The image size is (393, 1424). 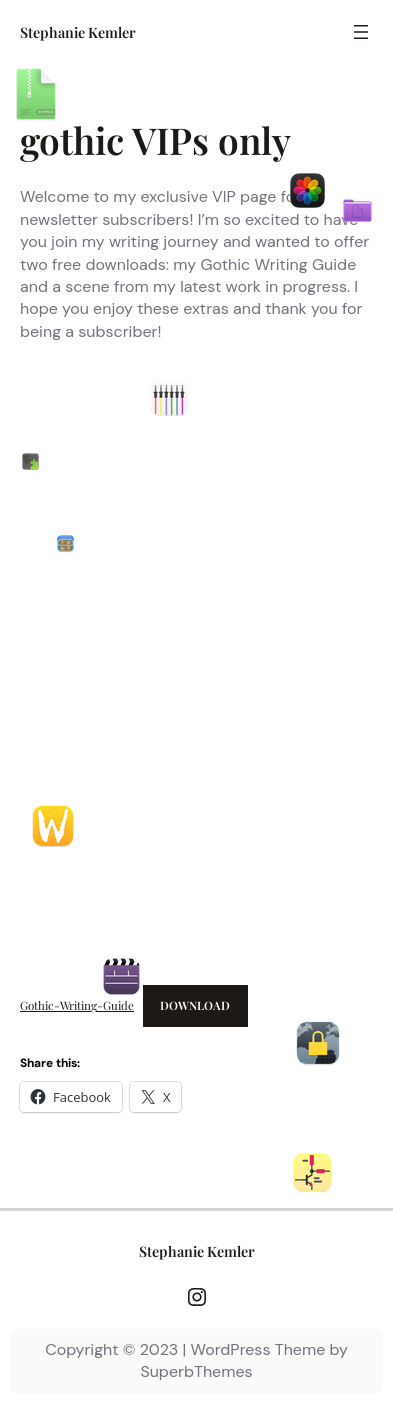 What do you see at coordinates (357, 210) in the screenshot?
I see `open your documents folder` at bounding box center [357, 210].